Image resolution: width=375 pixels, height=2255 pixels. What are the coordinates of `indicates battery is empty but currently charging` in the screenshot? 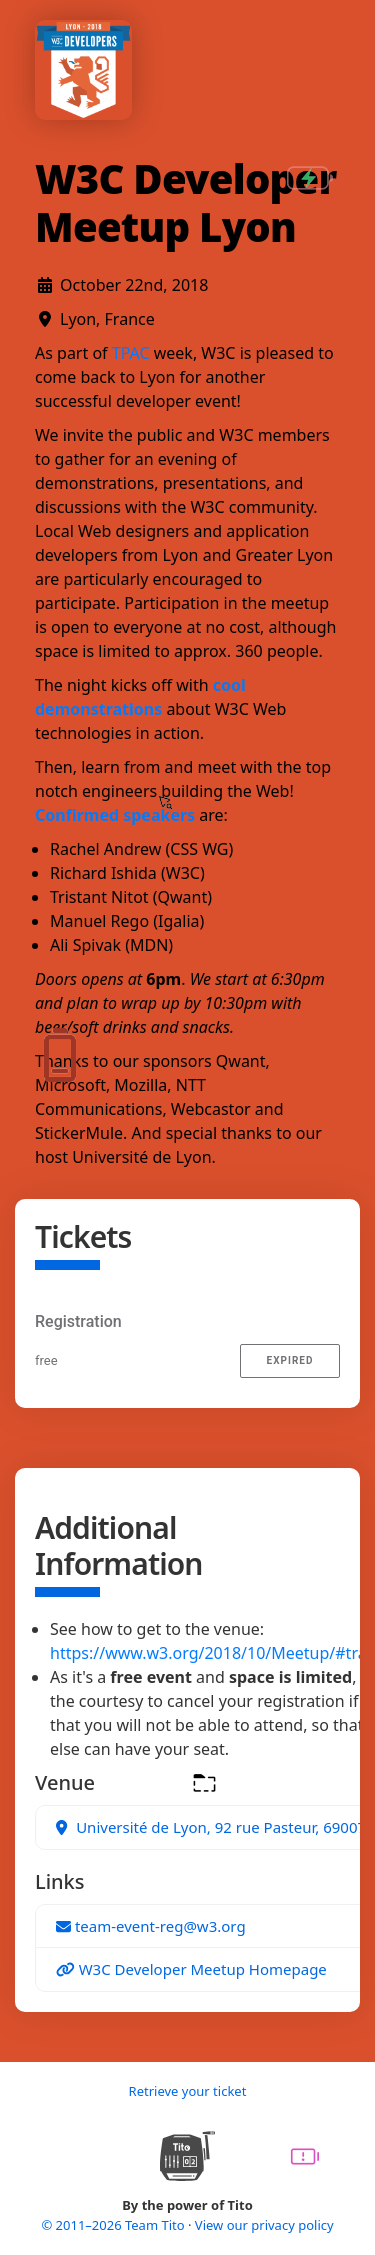 It's located at (310, 178).